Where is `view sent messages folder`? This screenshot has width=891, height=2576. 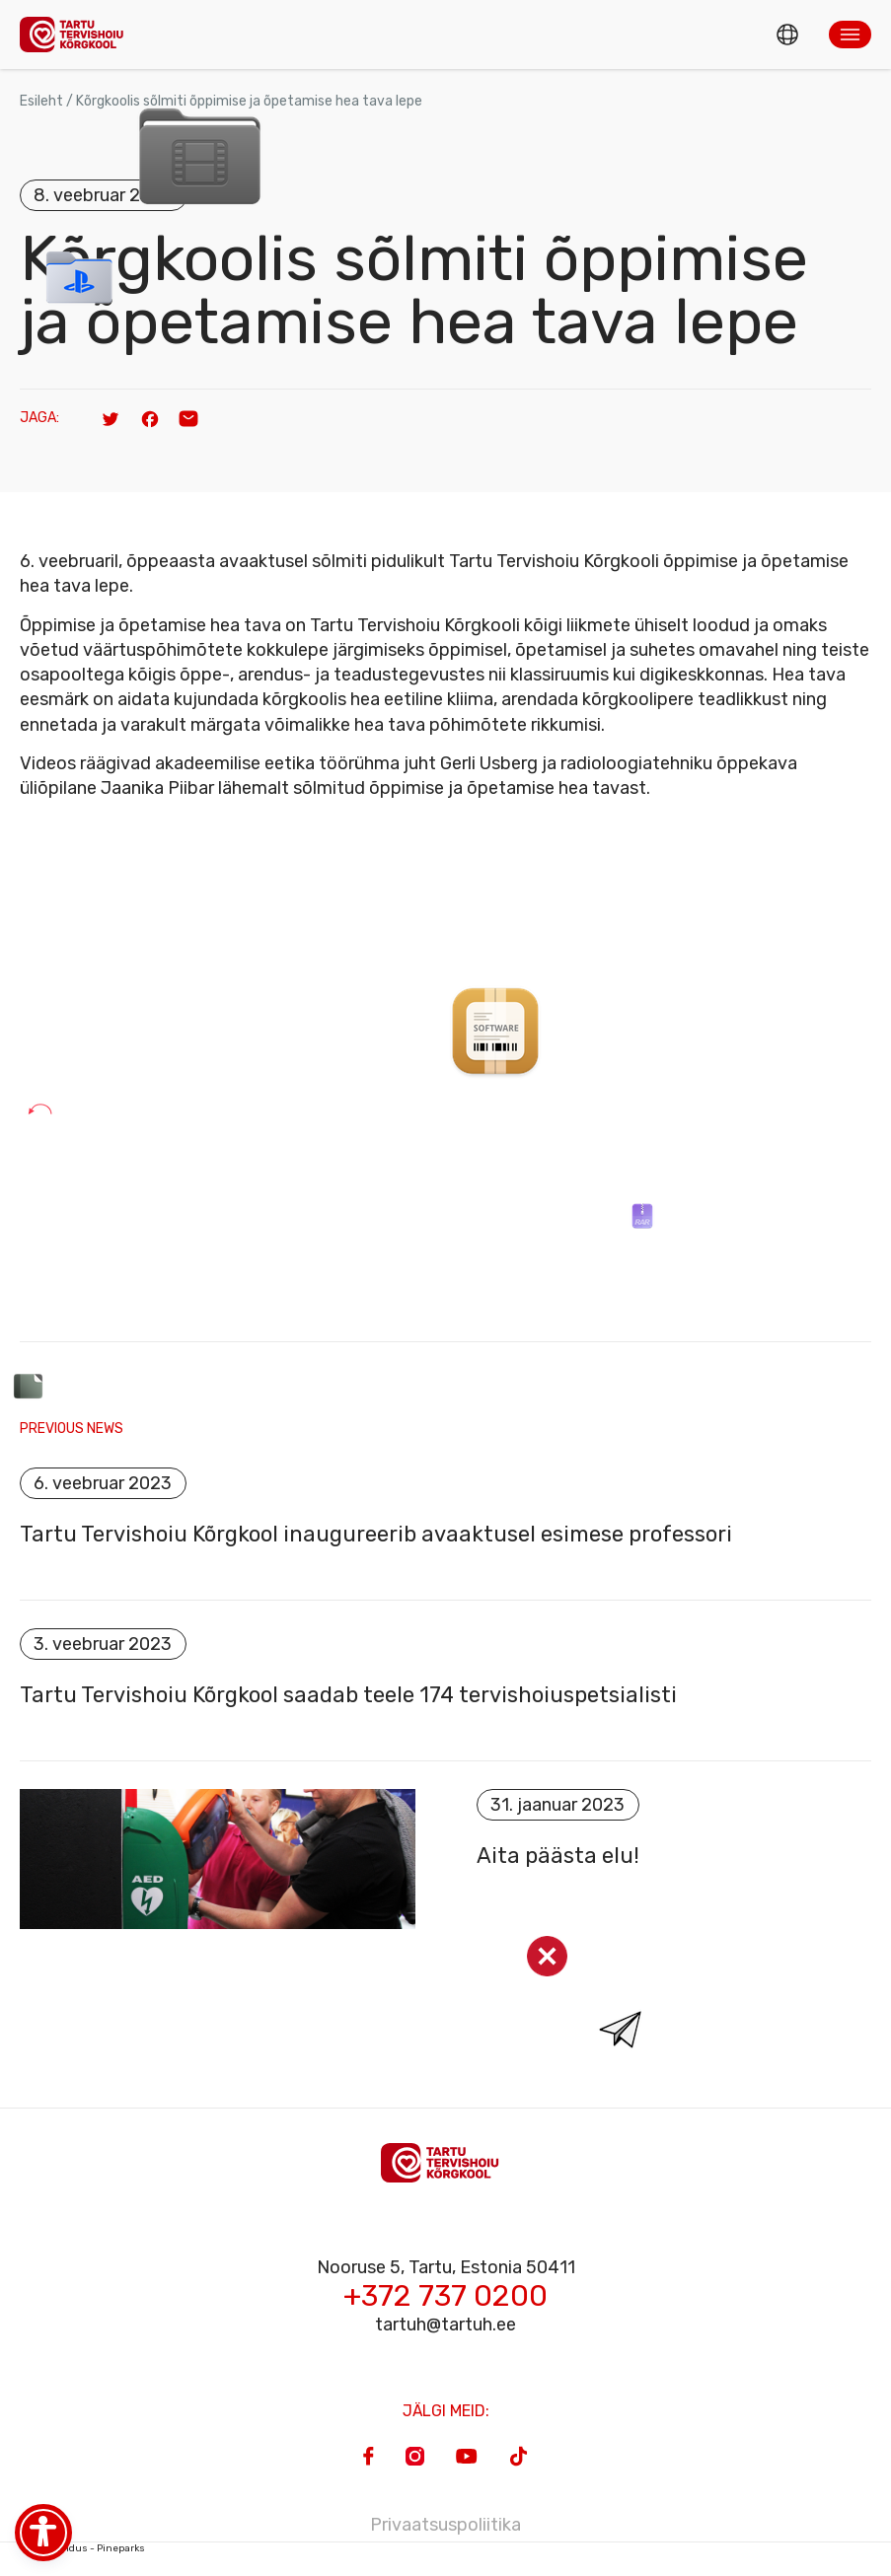
view sent messages folder is located at coordinates (620, 2030).